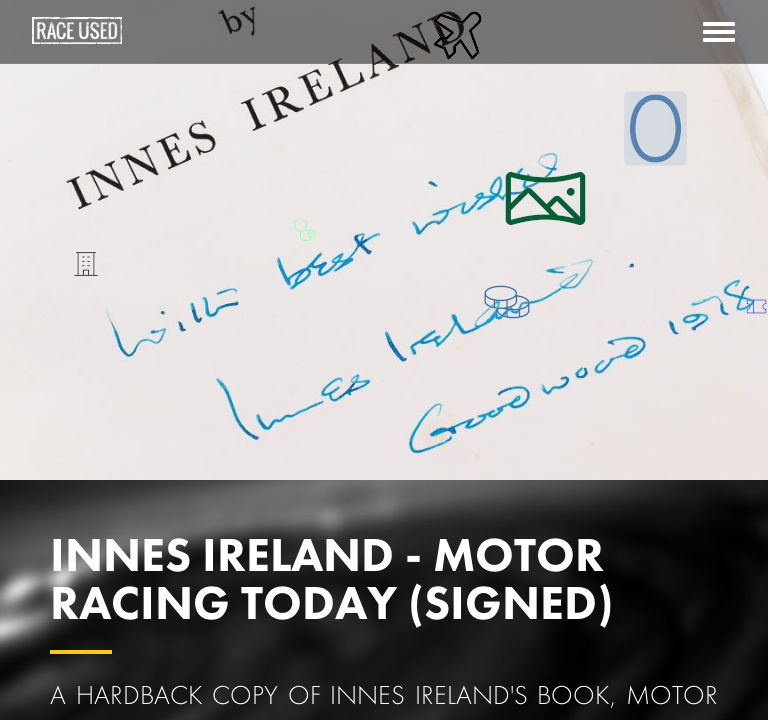  I want to click on access health or medical features, so click(303, 230).